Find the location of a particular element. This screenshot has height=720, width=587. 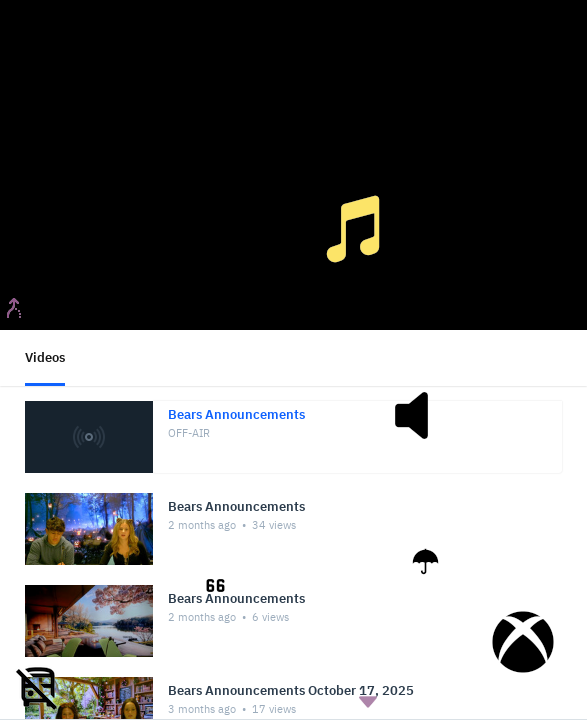

open music player or library is located at coordinates (353, 229).